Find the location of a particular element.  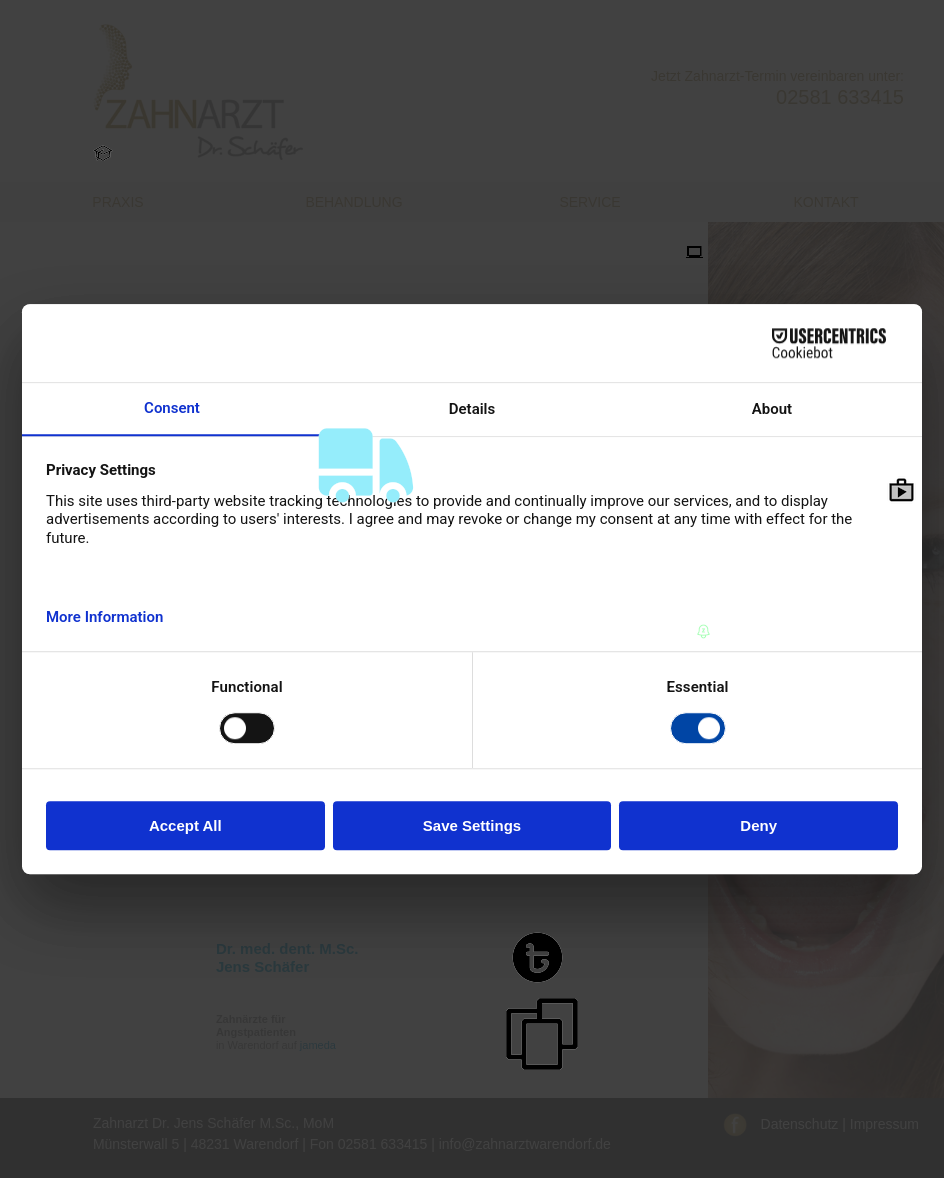

open windows laptop settings is located at coordinates (694, 252).